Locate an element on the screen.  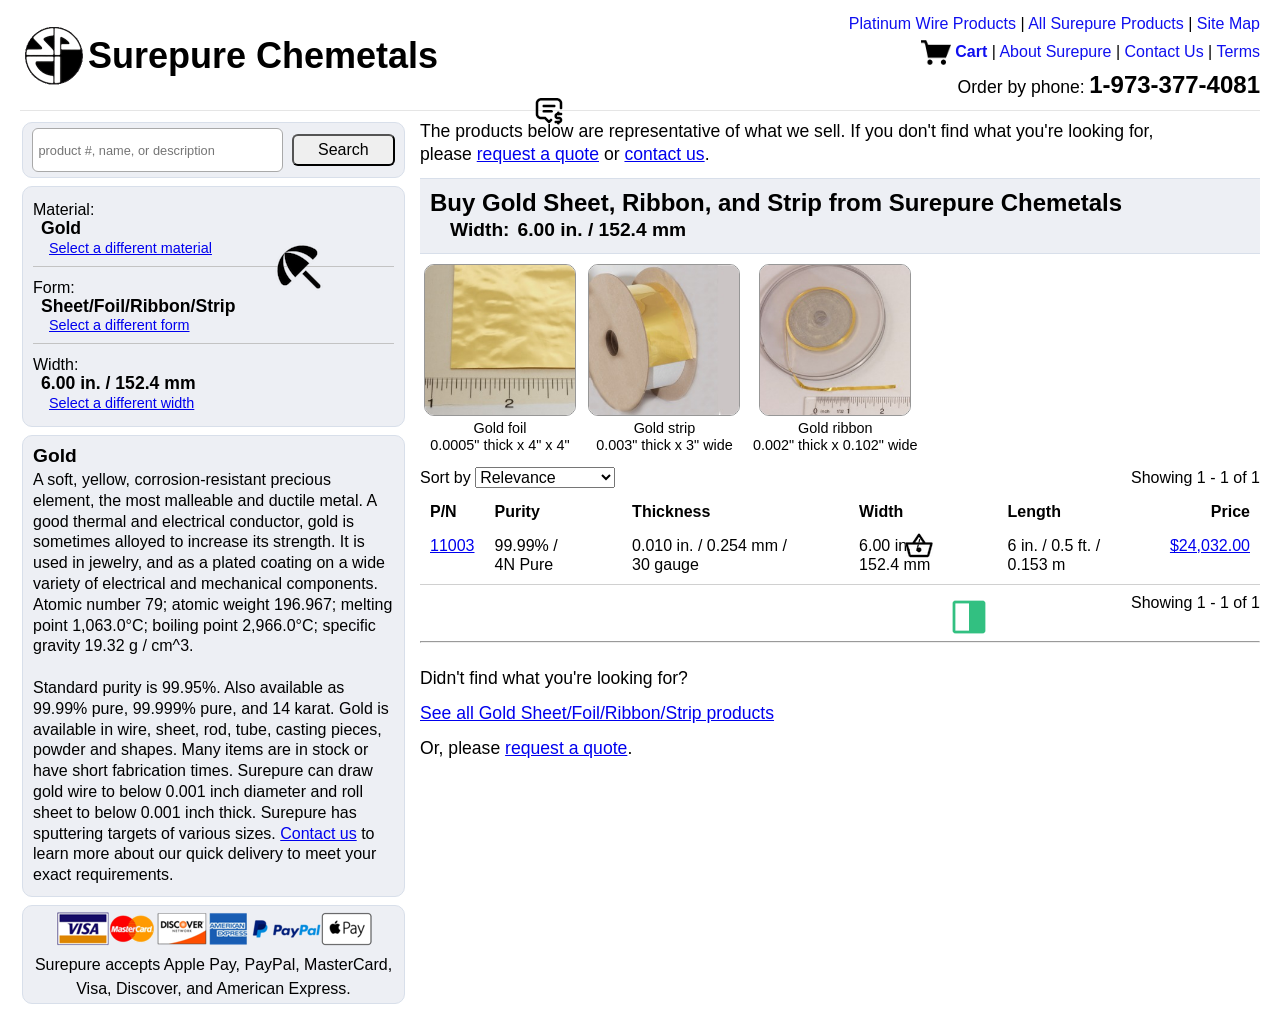
view your shopping basket is located at coordinates (919, 546).